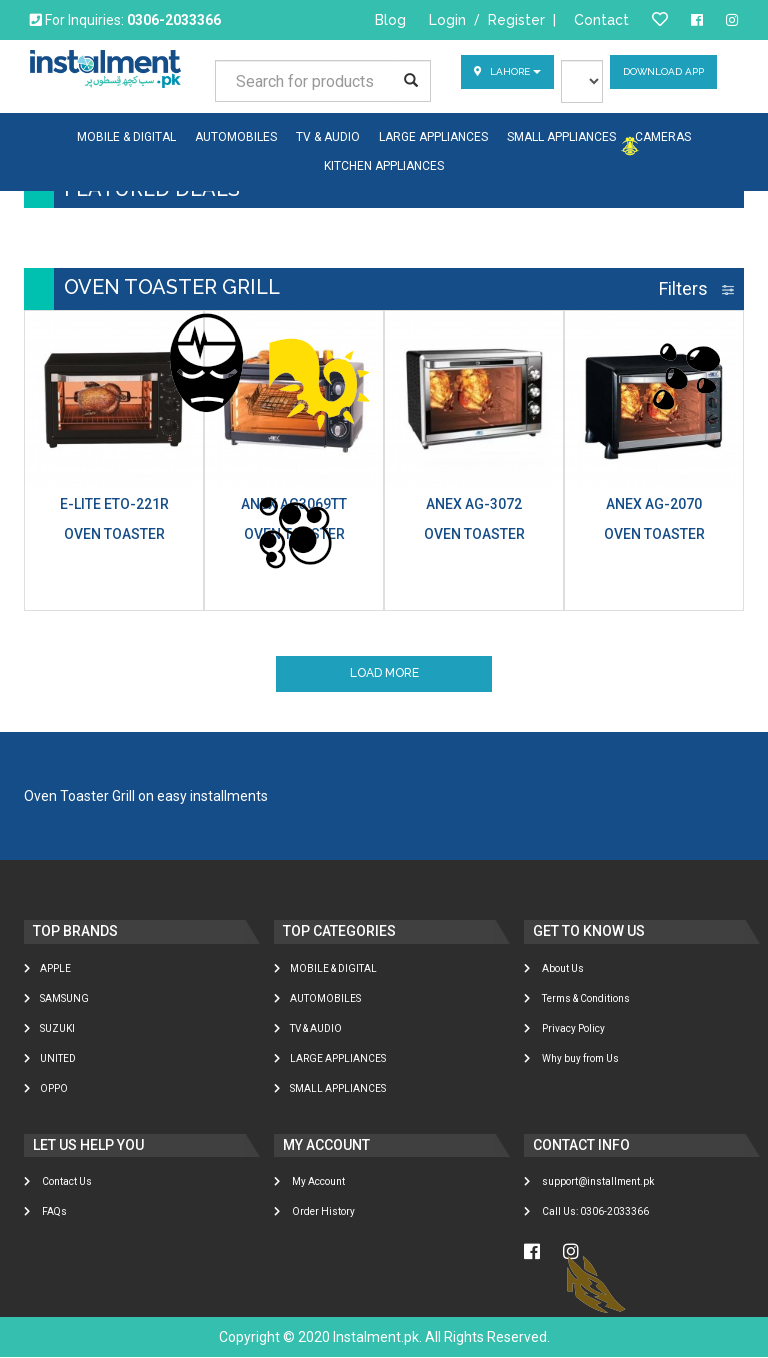 This screenshot has width=768, height=1358. What do you see at coordinates (630, 146) in the screenshot?
I see `alien invasion or UFO event in game` at bounding box center [630, 146].